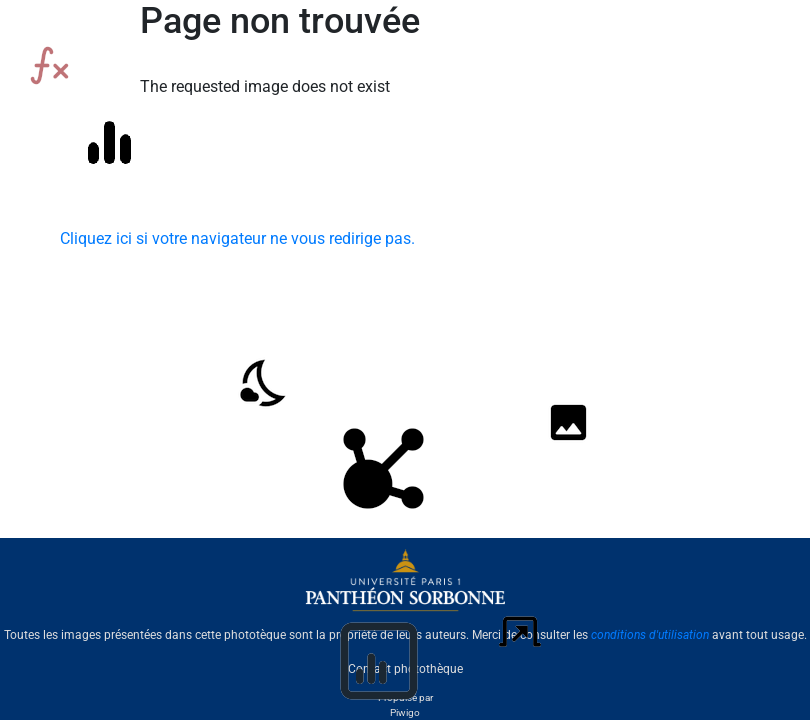  What do you see at coordinates (379, 661) in the screenshot?
I see `align content to bottom-left of container` at bounding box center [379, 661].